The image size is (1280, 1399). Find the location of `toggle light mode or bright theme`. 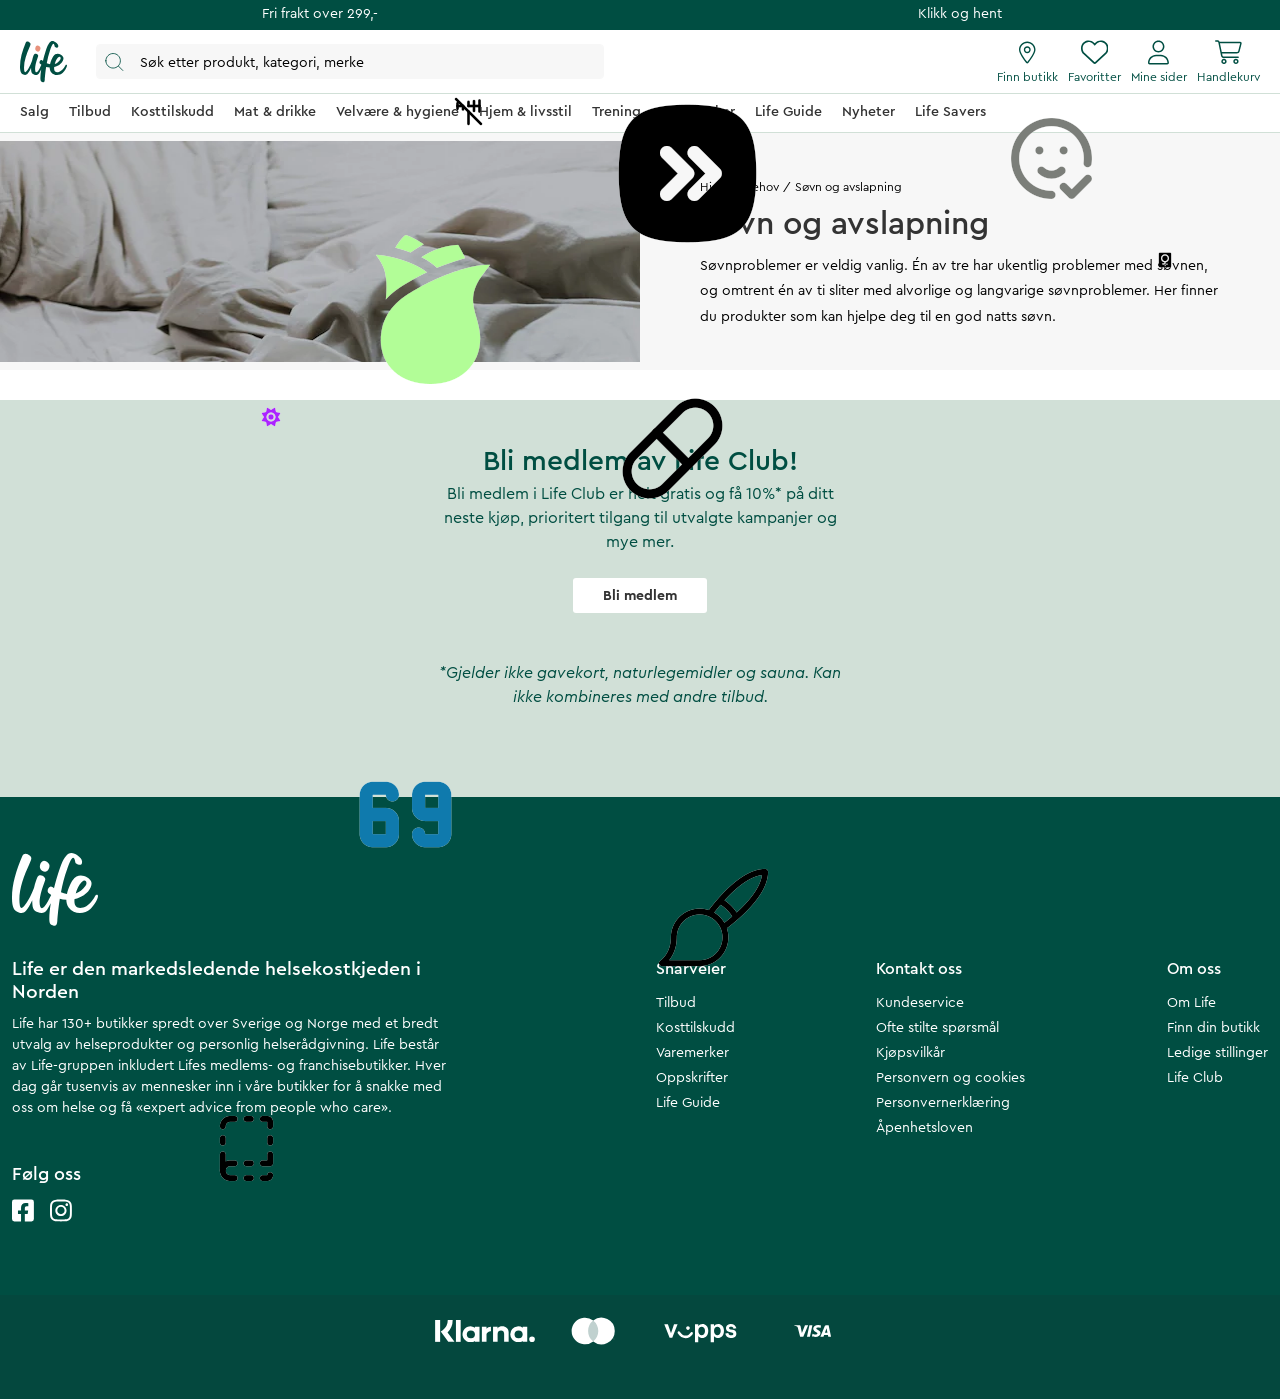

toggle light mode or bright theme is located at coordinates (271, 417).